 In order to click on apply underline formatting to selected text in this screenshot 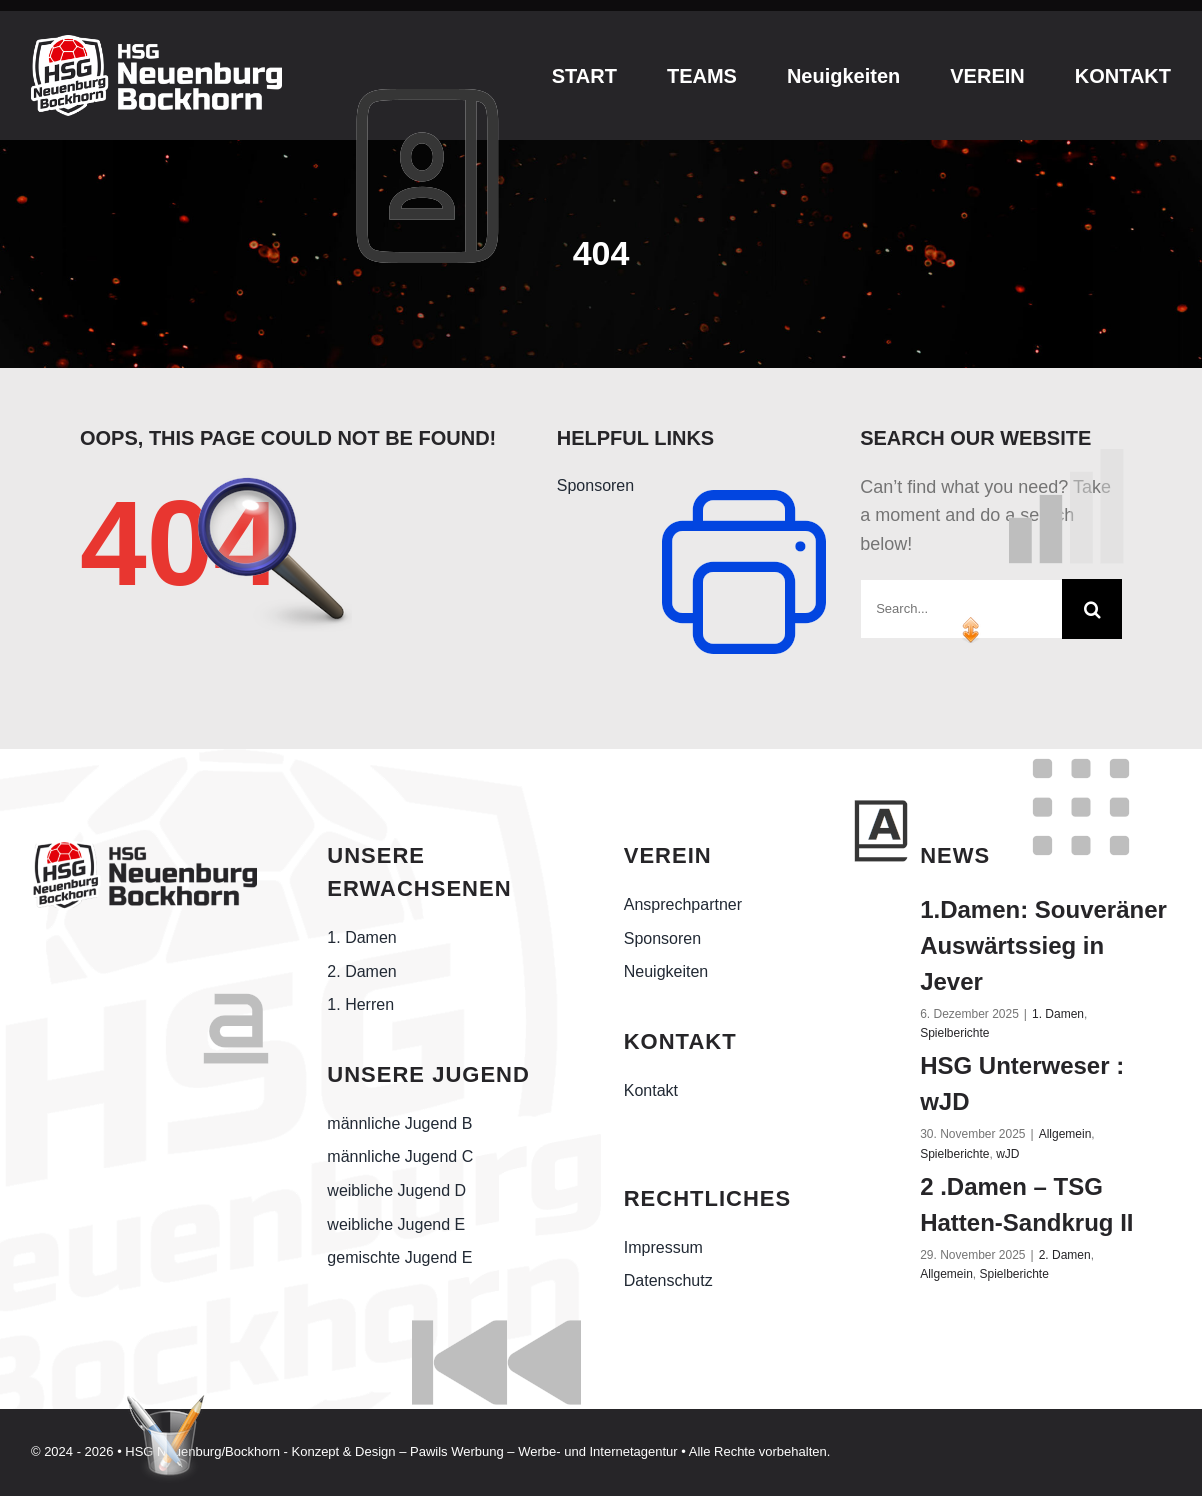, I will do `click(236, 1026)`.